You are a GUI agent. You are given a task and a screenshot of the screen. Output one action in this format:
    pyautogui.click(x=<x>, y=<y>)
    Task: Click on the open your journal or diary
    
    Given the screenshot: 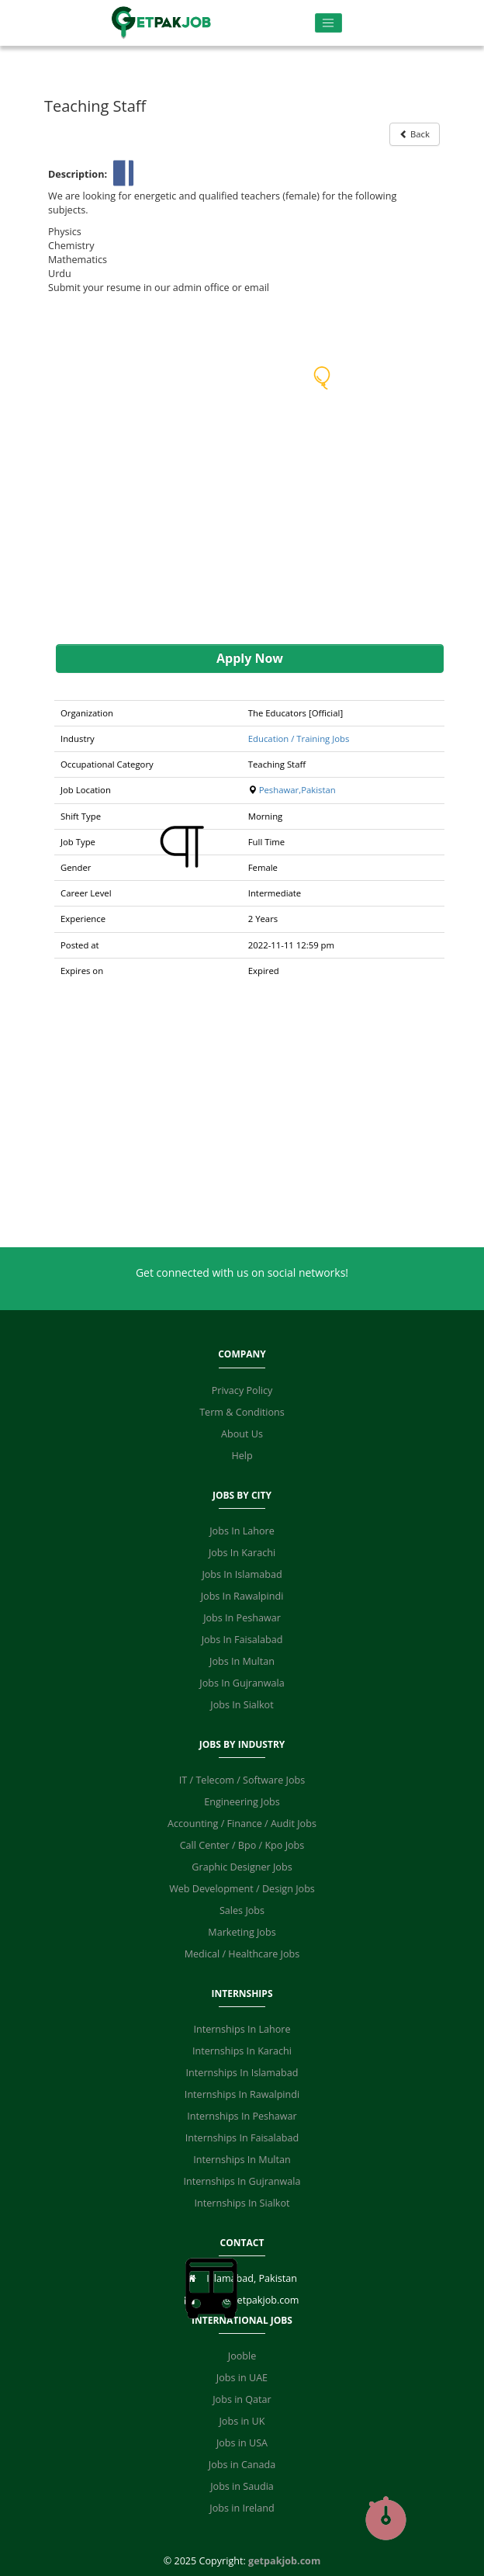 What is the action you would take?
    pyautogui.click(x=123, y=173)
    